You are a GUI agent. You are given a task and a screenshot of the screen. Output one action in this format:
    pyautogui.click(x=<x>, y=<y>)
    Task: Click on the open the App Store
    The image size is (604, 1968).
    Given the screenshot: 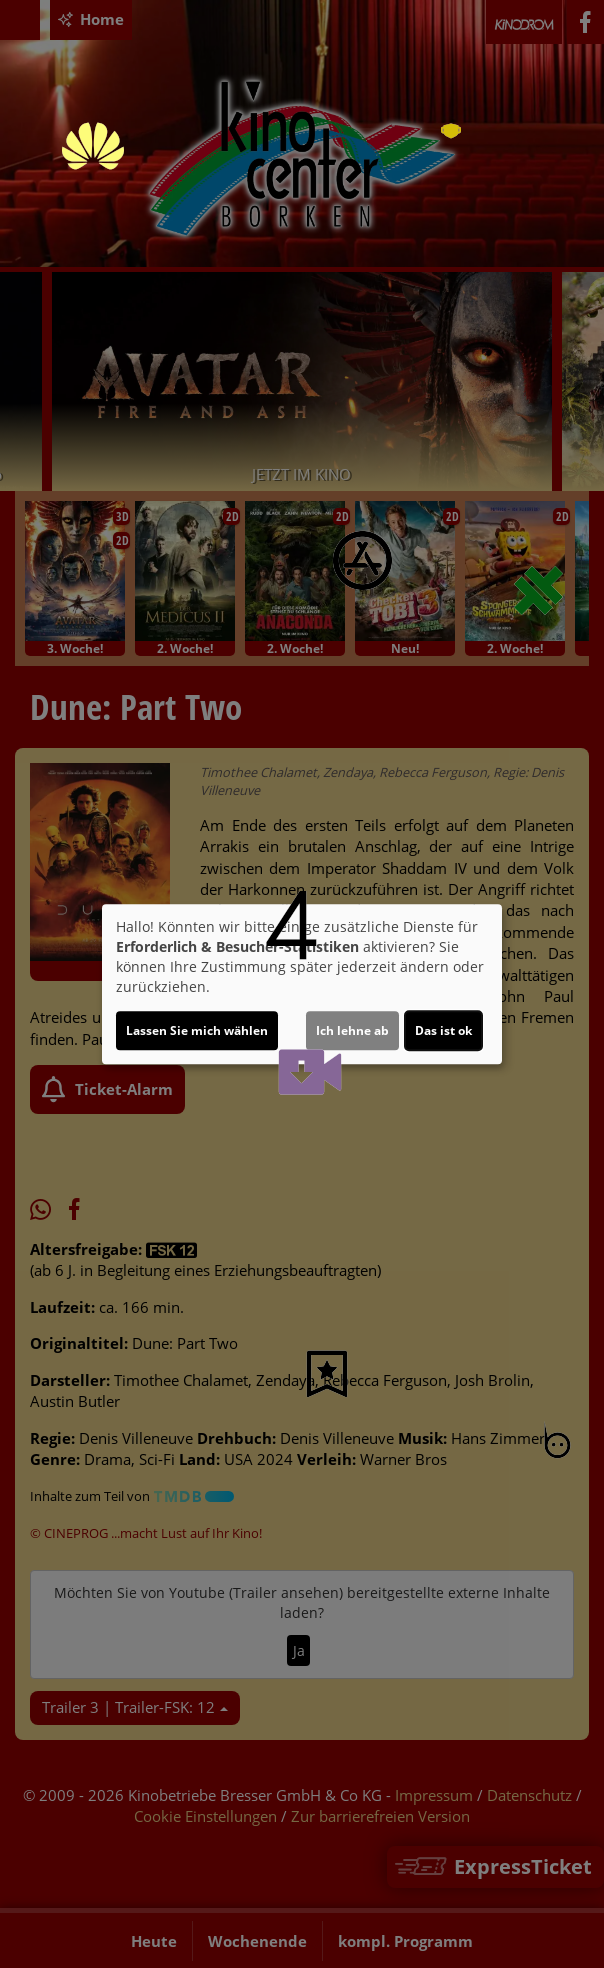 What is the action you would take?
    pyautogui.click(x=362, y=560)
    